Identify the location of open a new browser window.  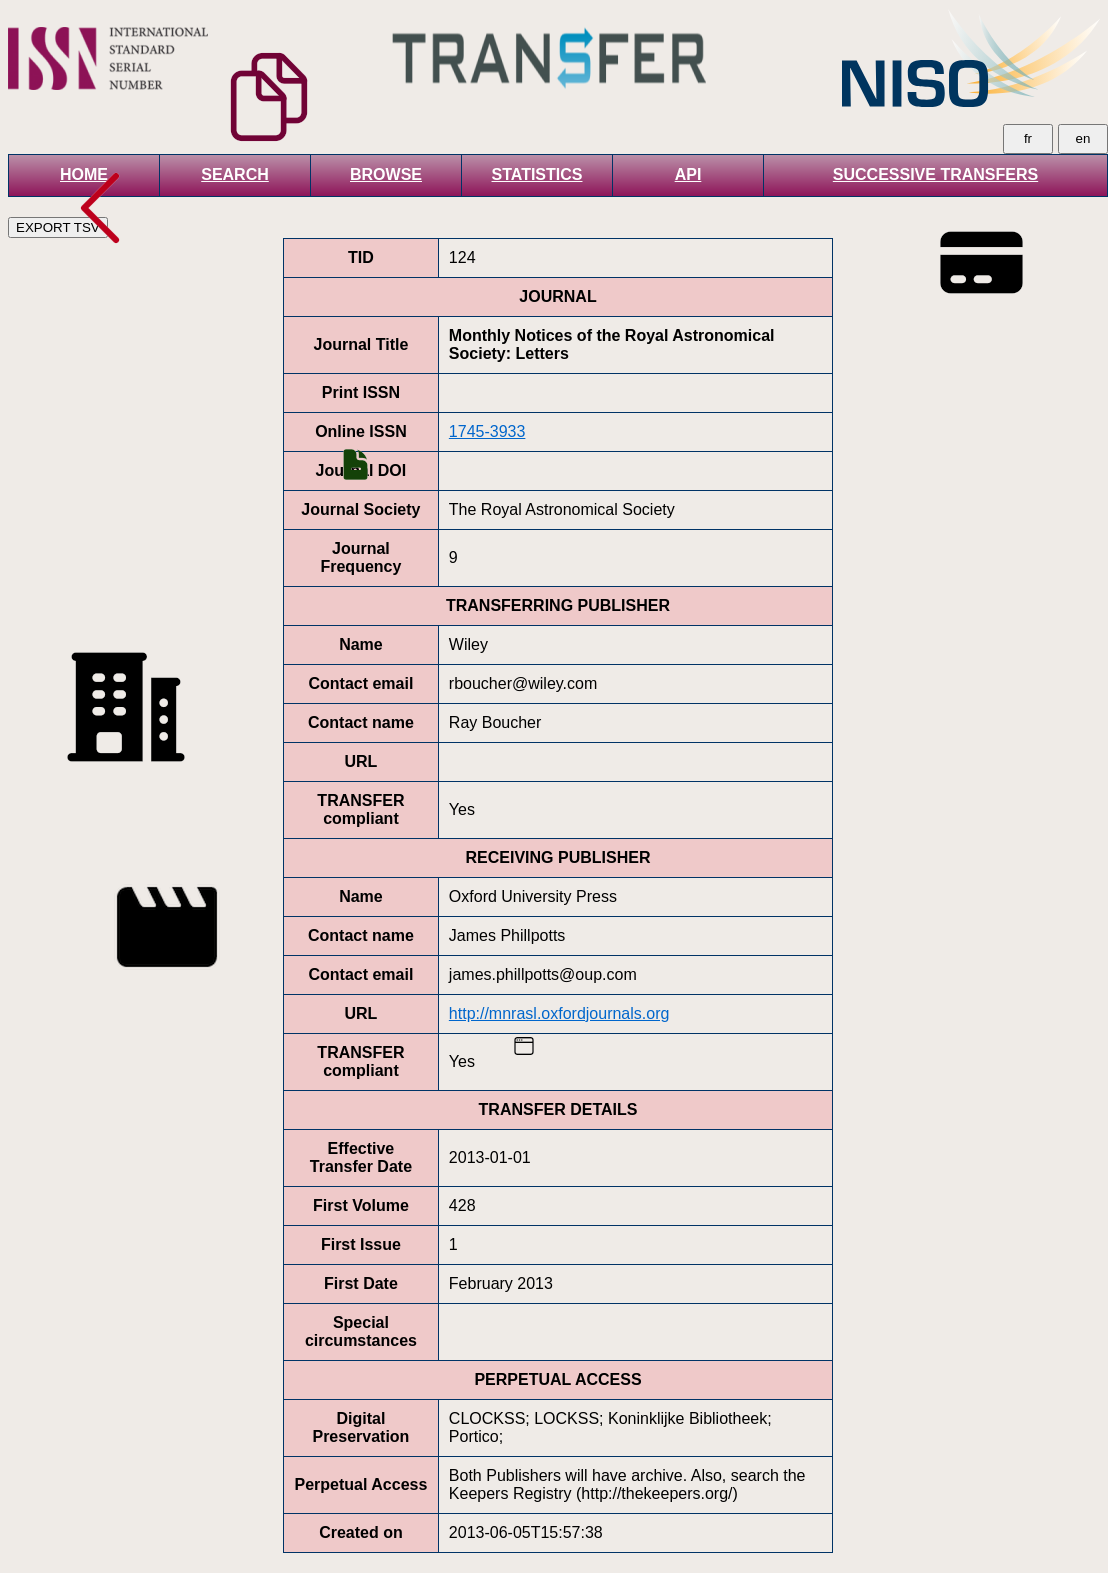
(524, 1046).